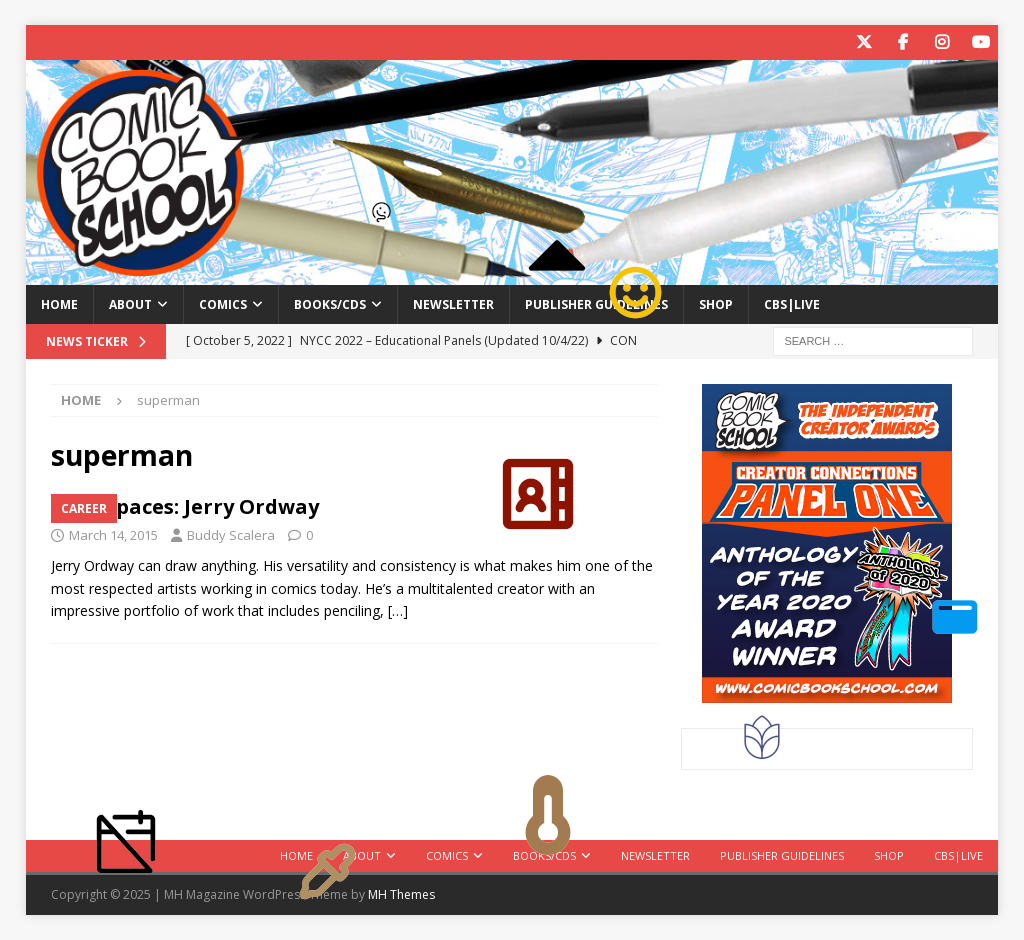  Describe the element at coordinates (762, 738) in the screenshot. I see `indicates grain or wheat content in food items` at that location.